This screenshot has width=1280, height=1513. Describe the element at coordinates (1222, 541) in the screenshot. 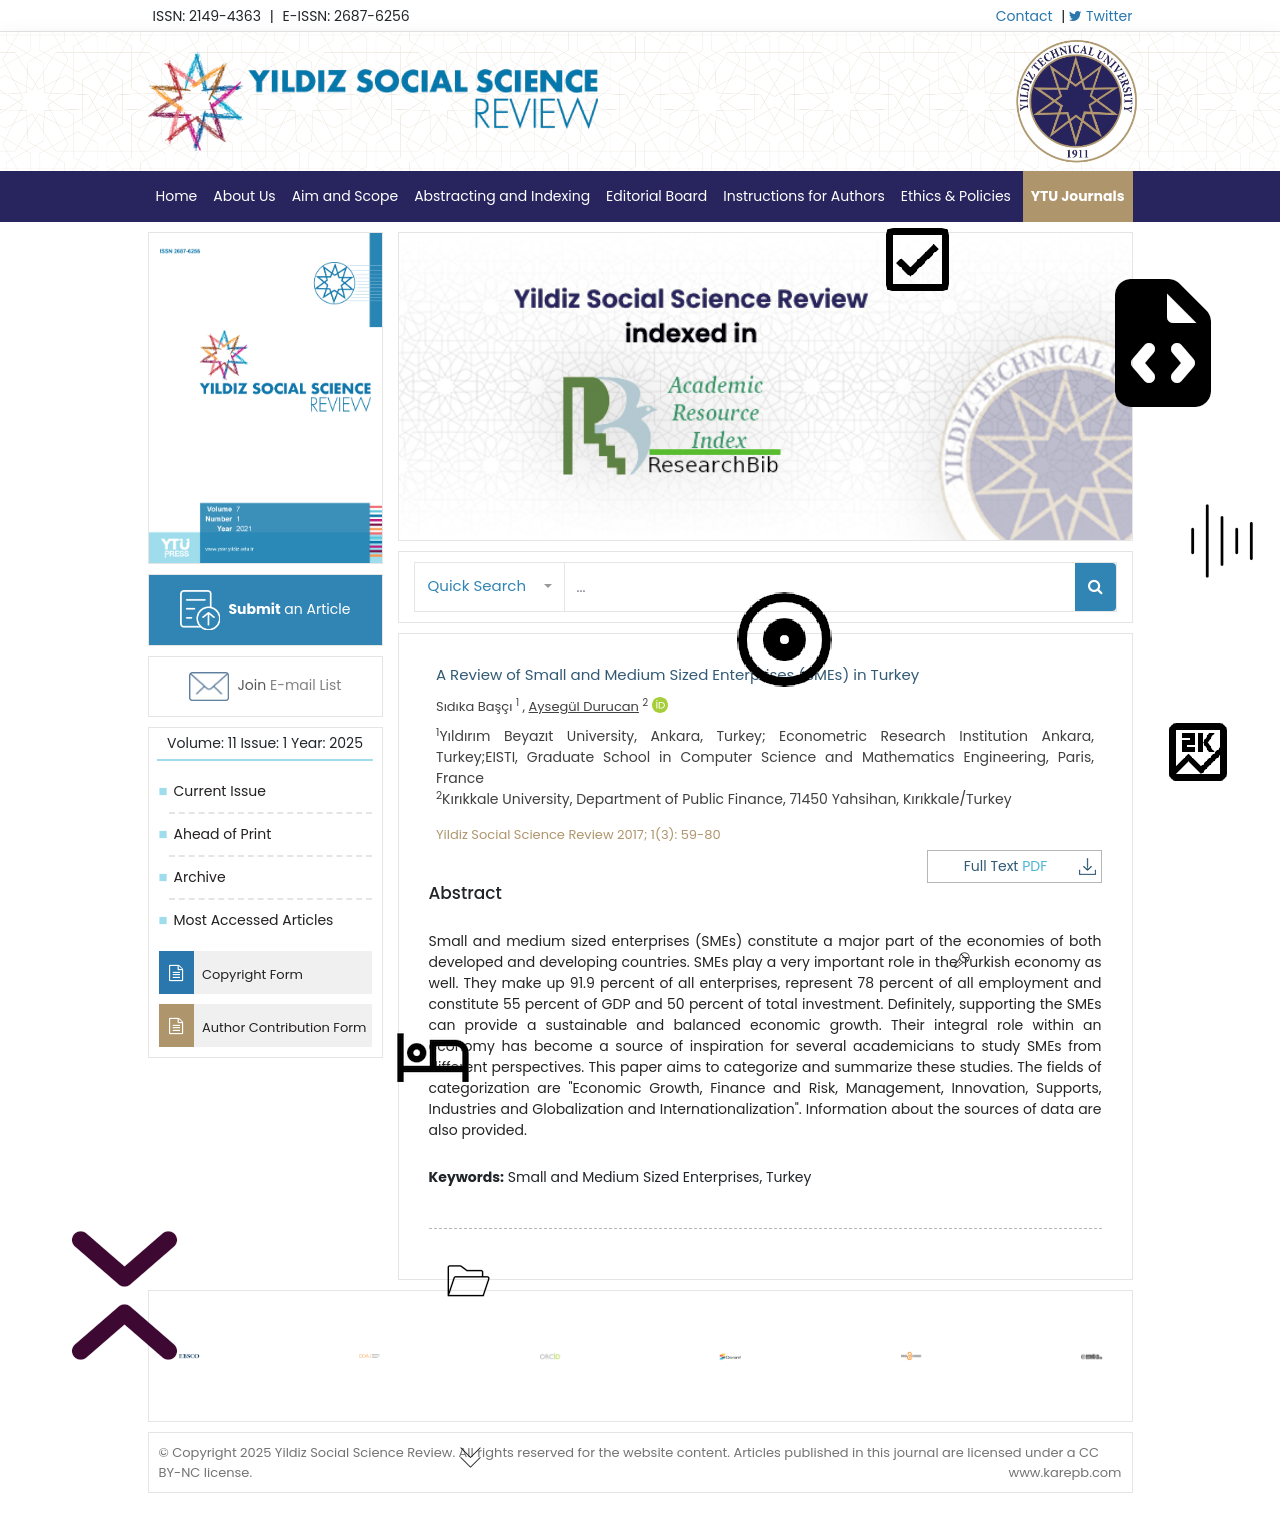

I see `audio or sound visualization` at that location.